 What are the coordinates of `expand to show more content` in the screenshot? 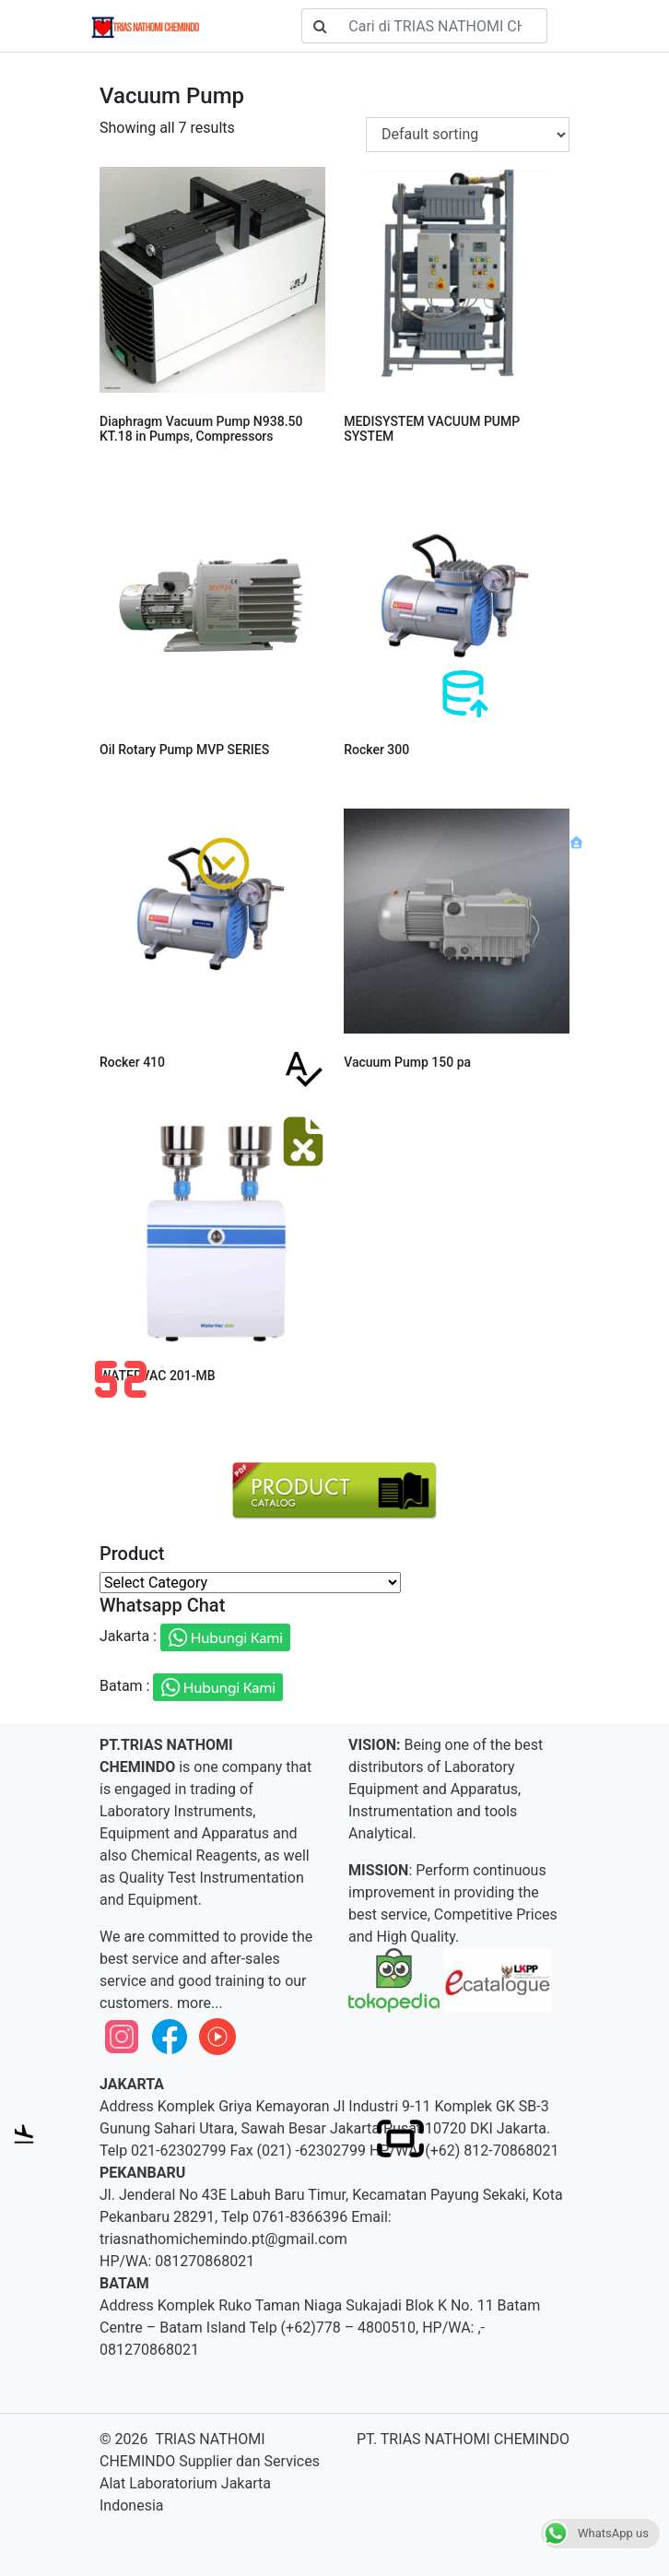 It's located at (223, 863).